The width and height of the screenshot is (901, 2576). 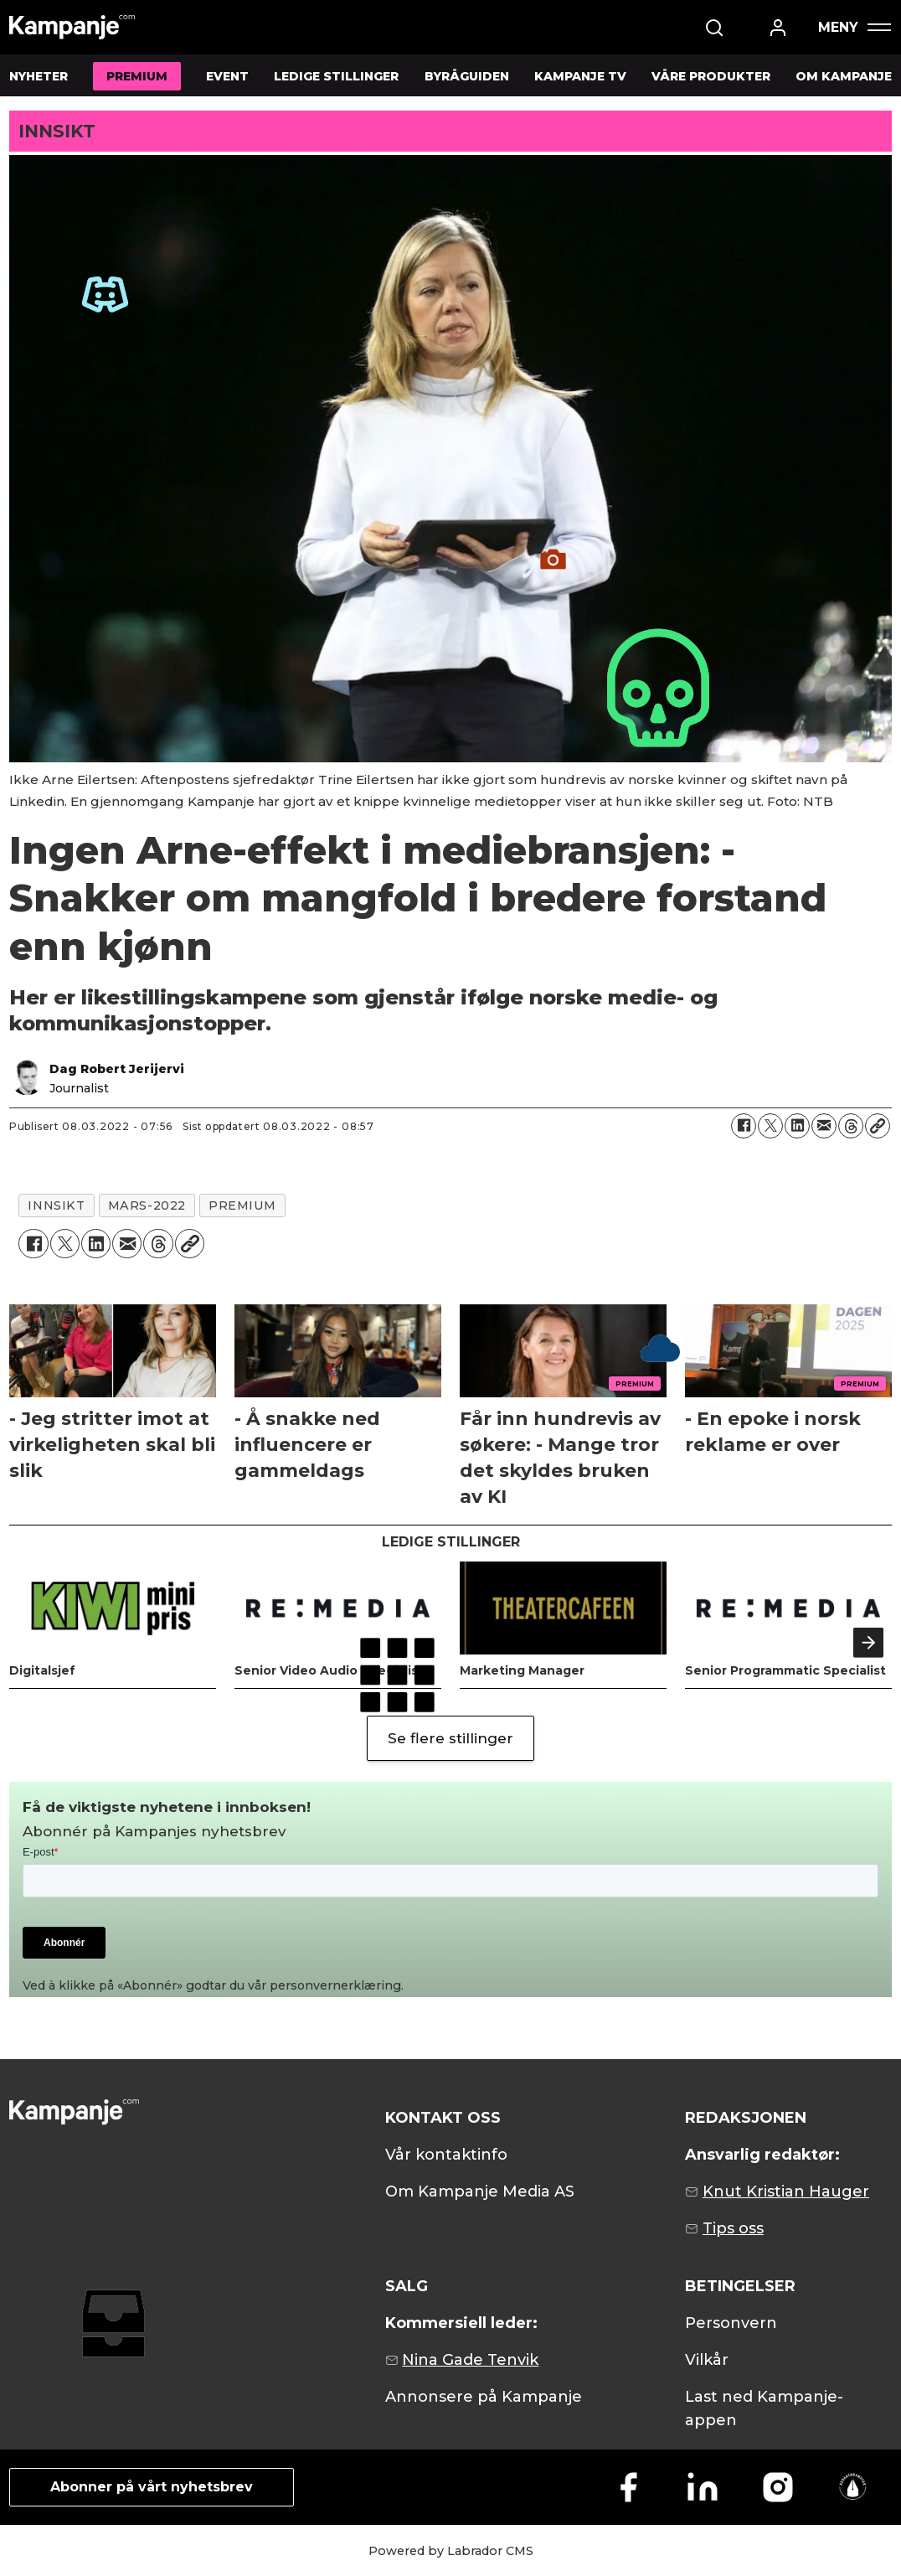 I want to click on take a photo, so click(x=553, y=559).